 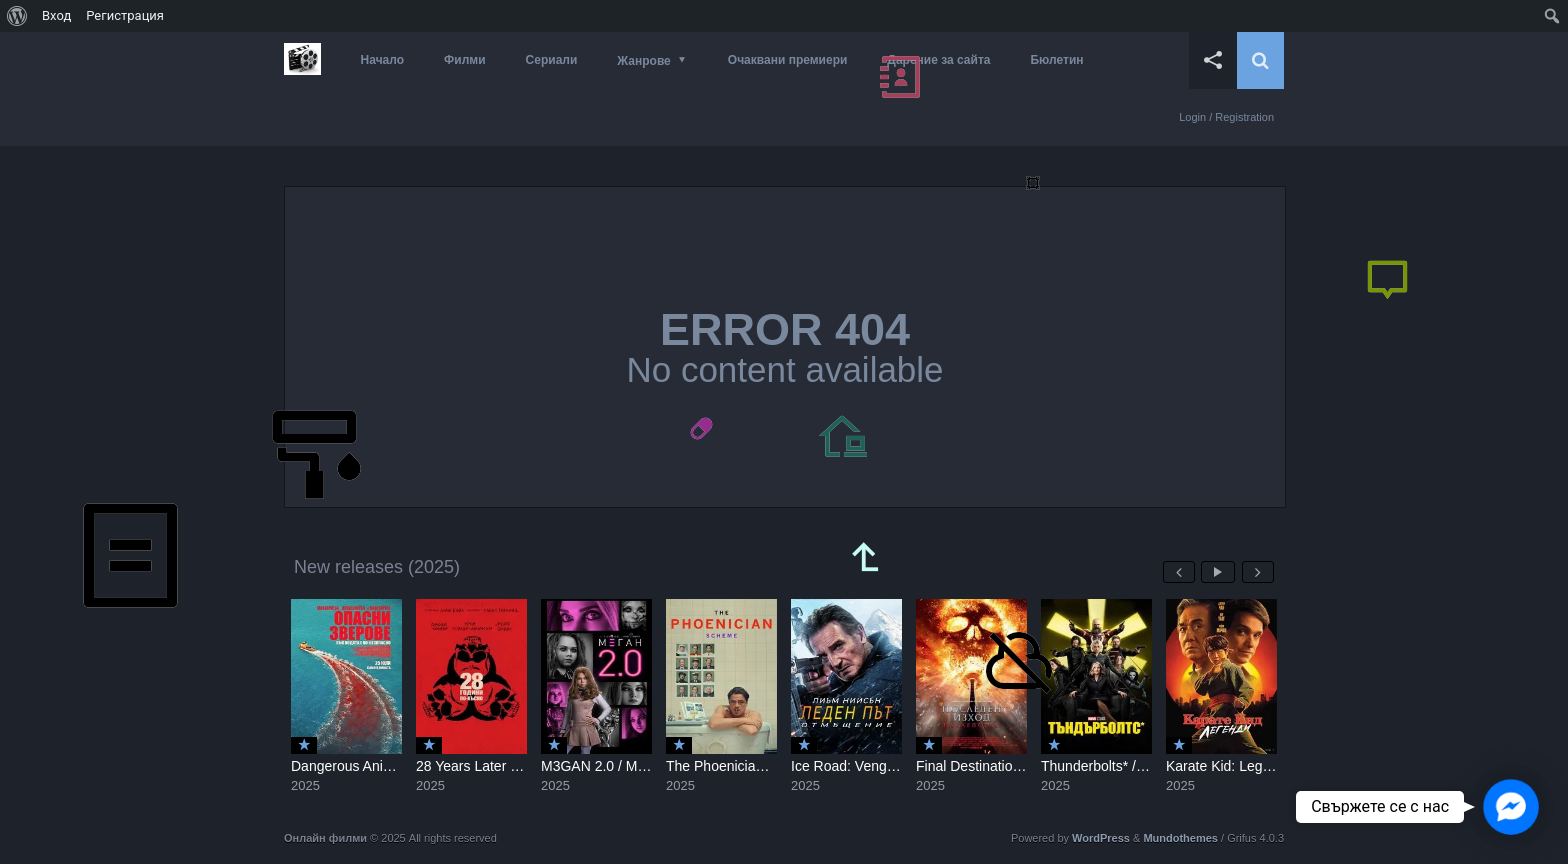 What do you see at coordinates (130, 555) in the screenshot?
I see `view invoice or billing details` at bounding box center [130, 555].